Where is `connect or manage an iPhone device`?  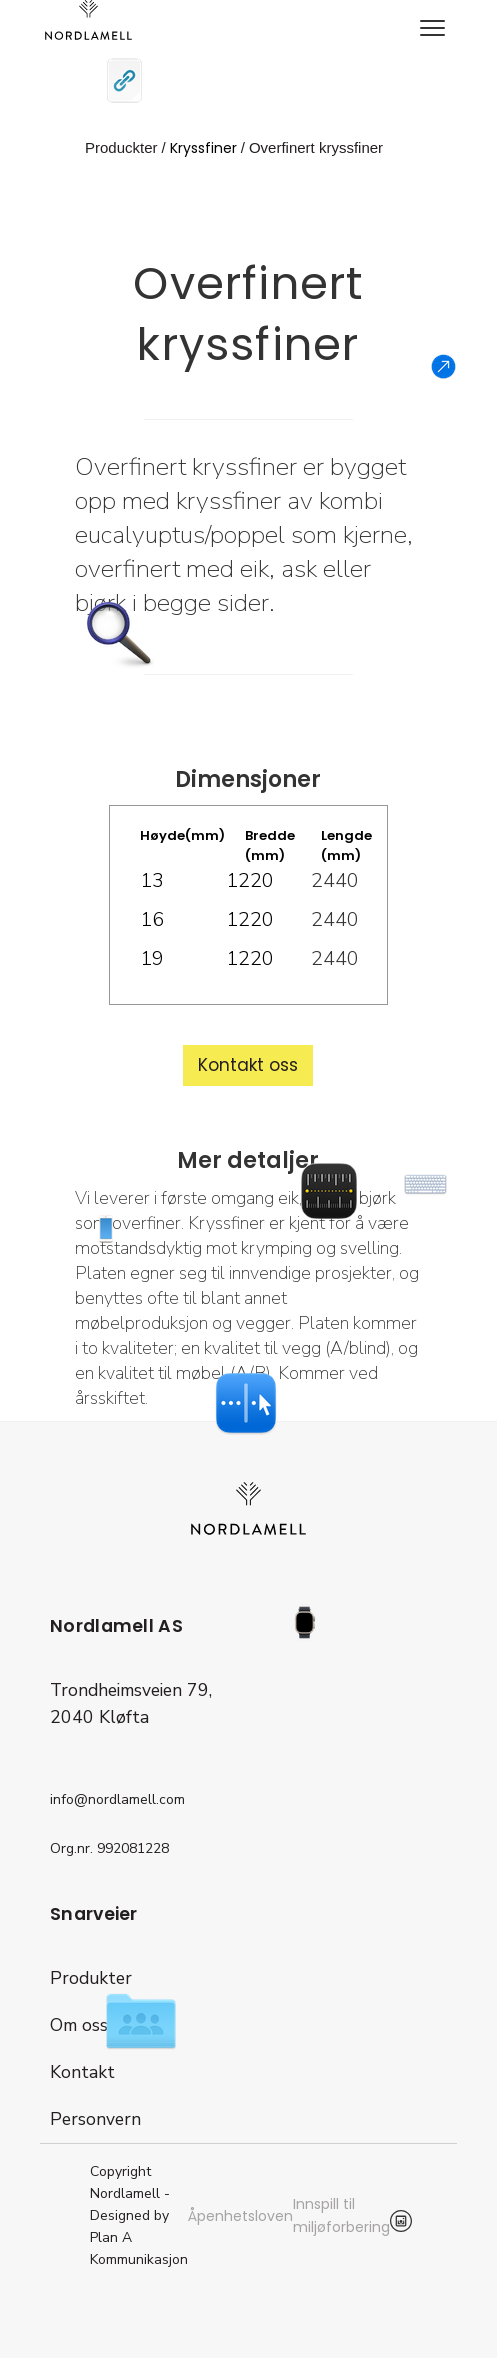 connect or manage an iPhone device is located at coordinates (106, 1229).